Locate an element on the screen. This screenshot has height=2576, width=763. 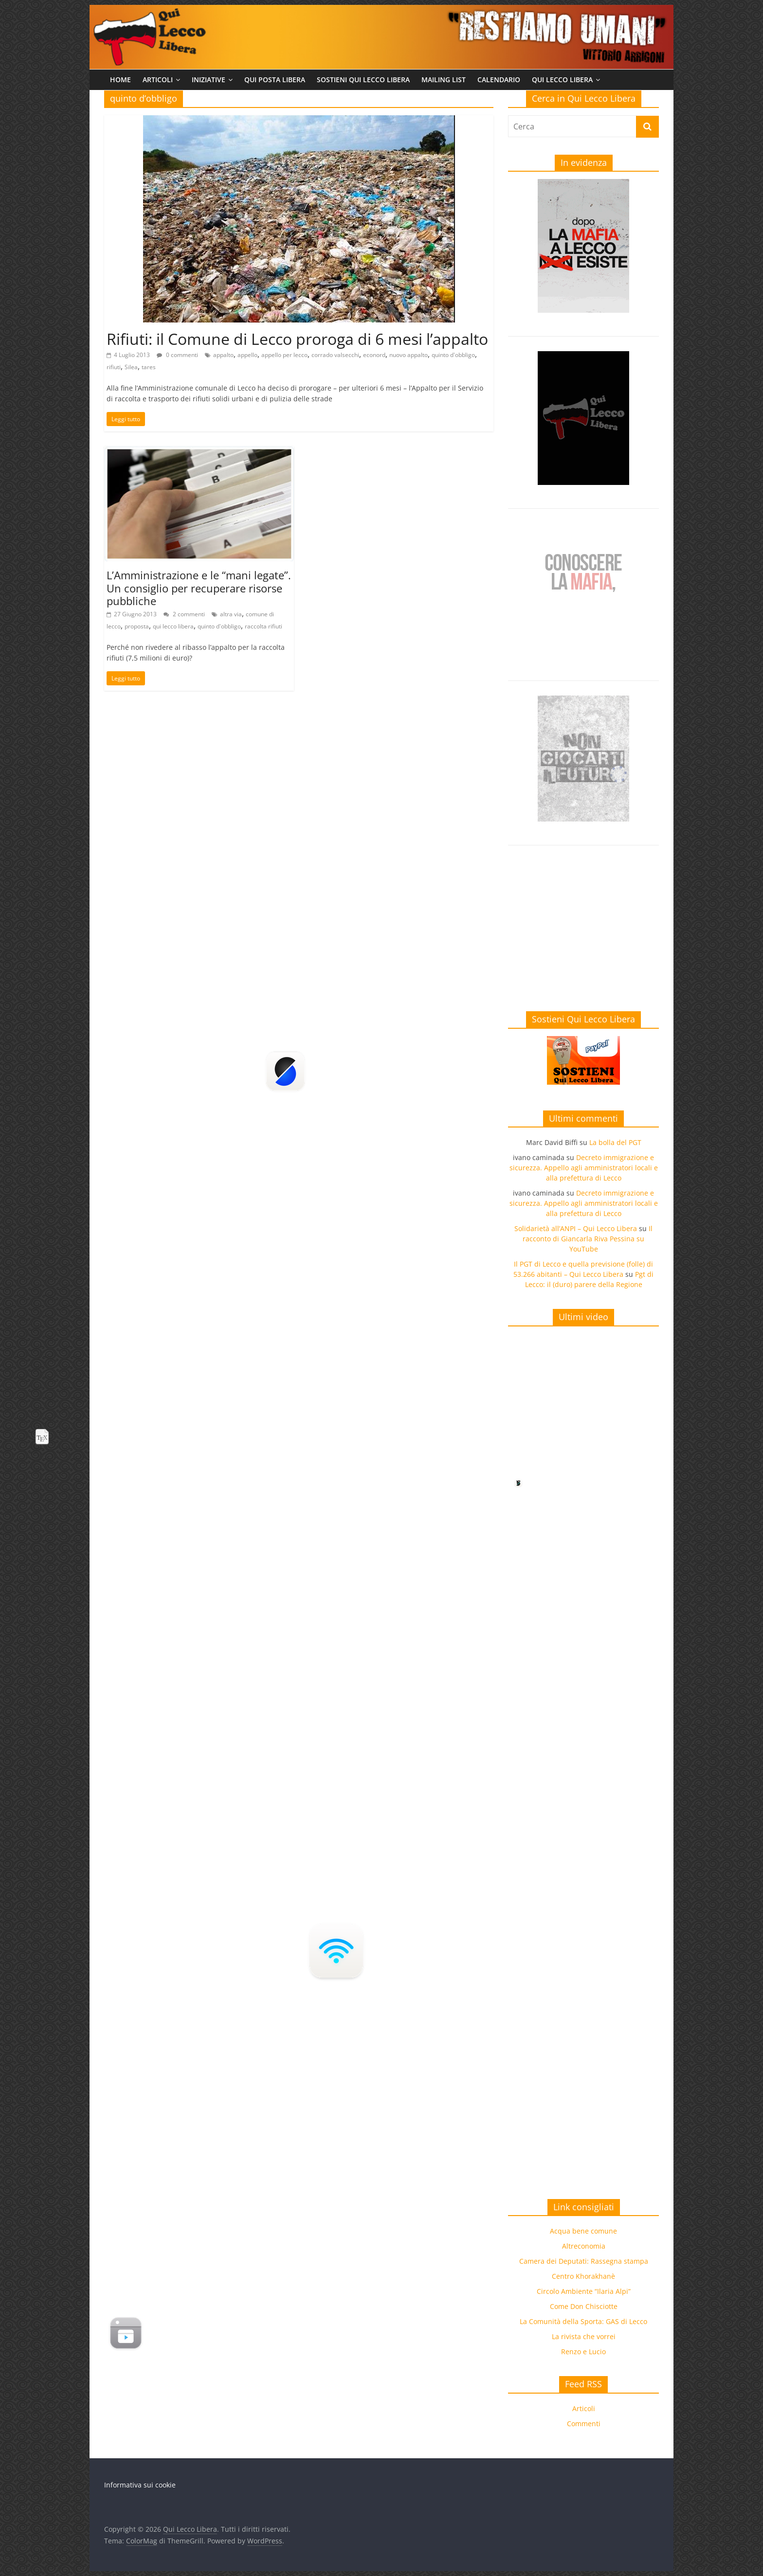
a LaTeX or TeX document file is located at coordinates (42, 1436).